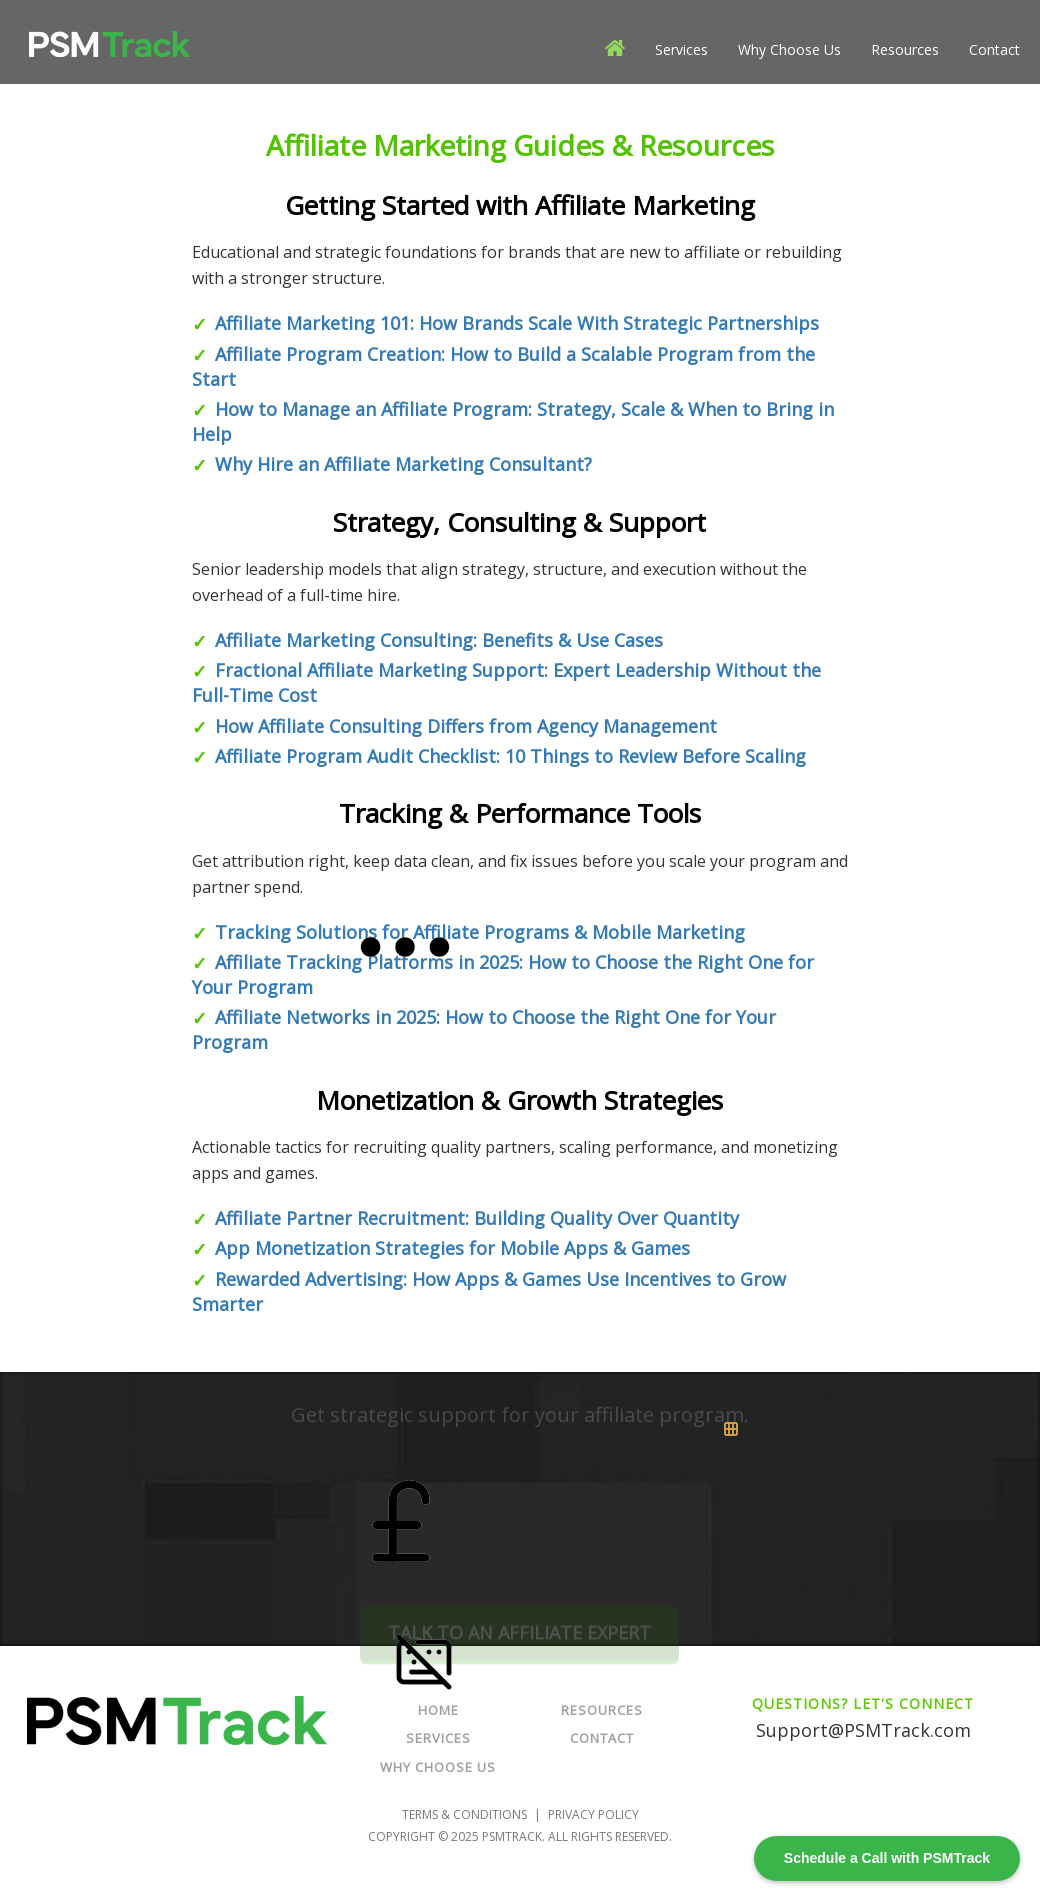  What do you see at coordinates (731, 1429) in the screenshot?
I see `switch to grid view layout` at bounding box center [731, 1429].